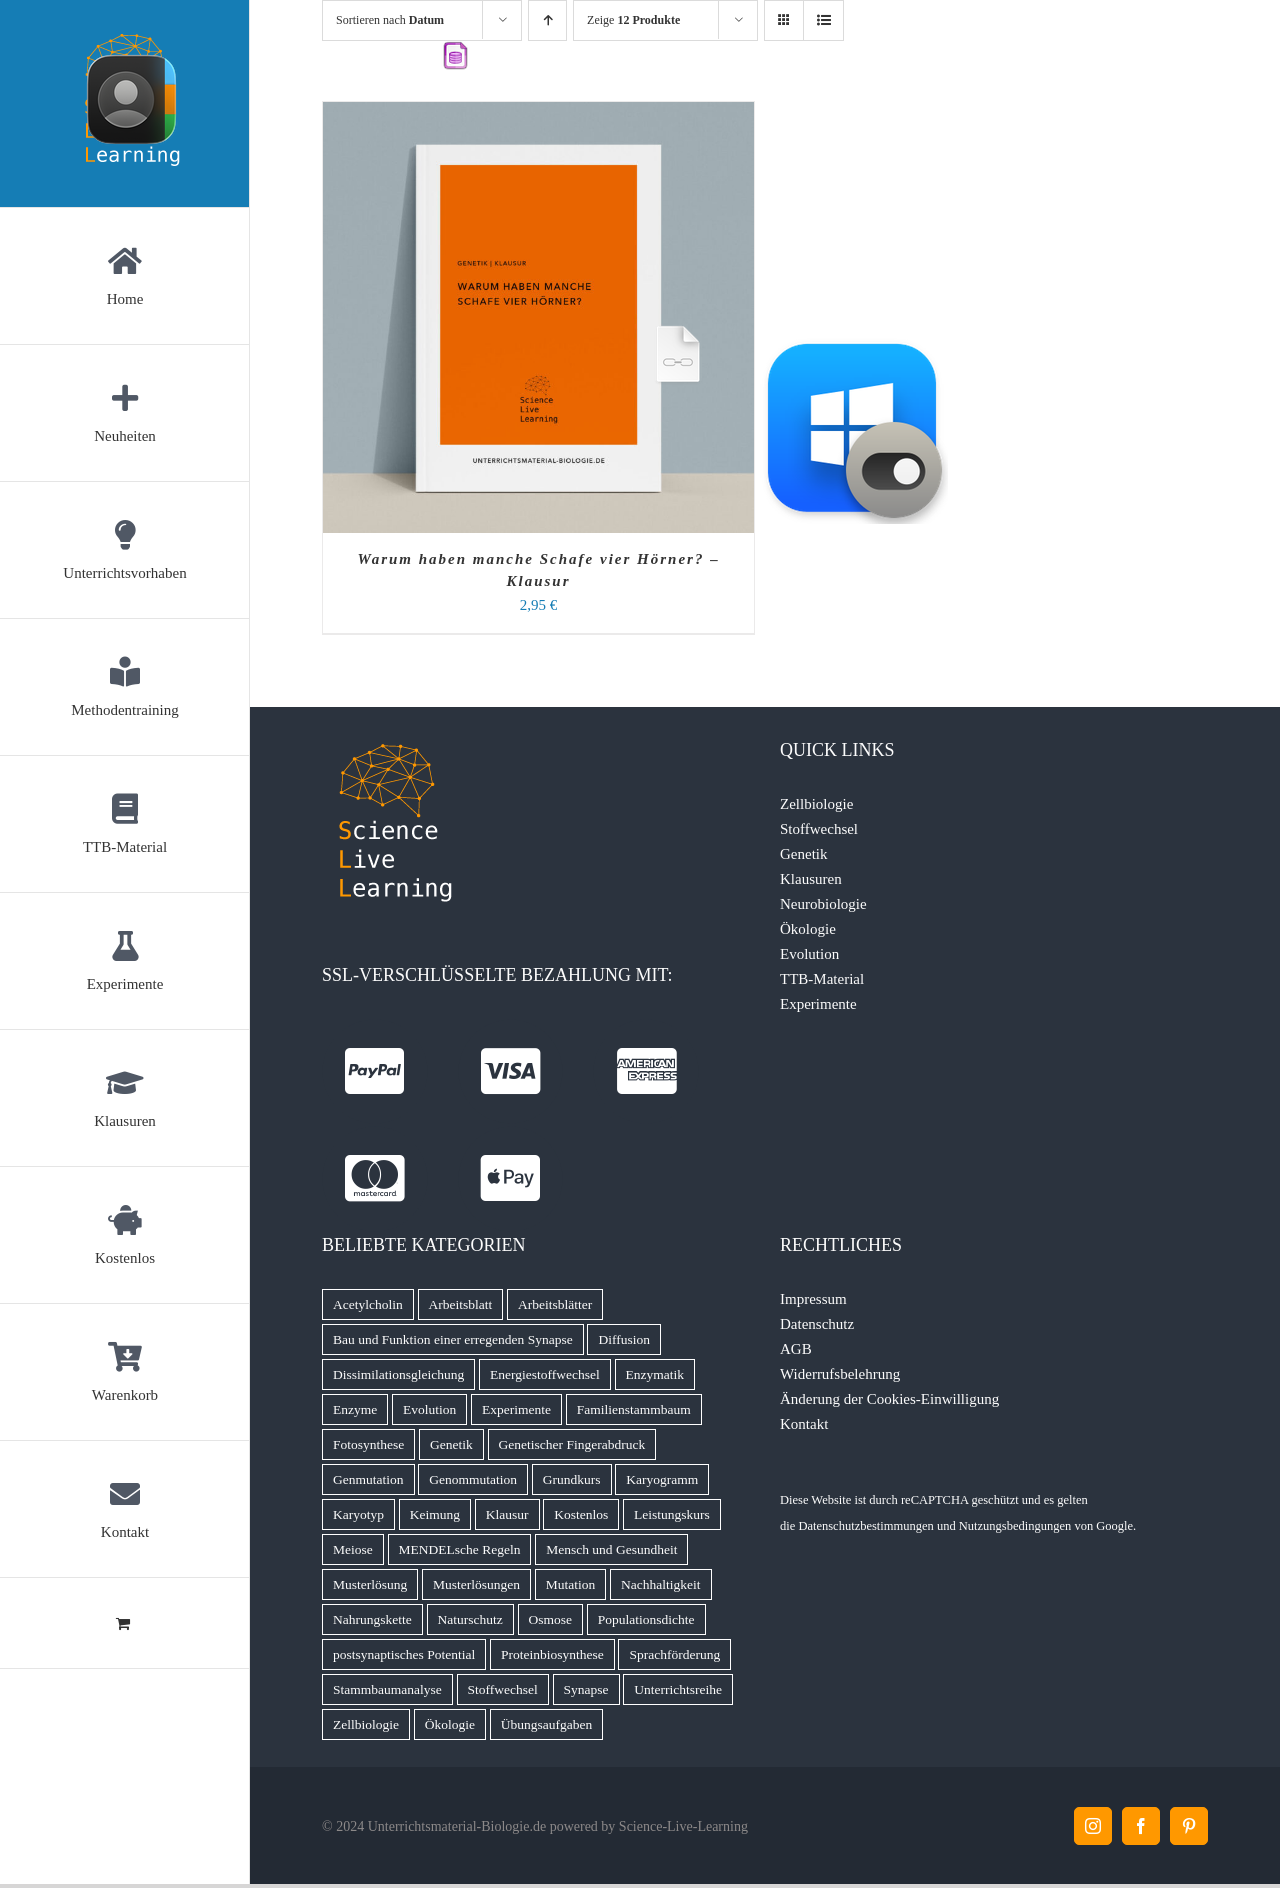 Image resolution: width=1280 pixels, height=1888 pixels. What do you see at coordinates (852, 428) in the screenshot?
I see `launch winetricks to configure wine settings` at bounding box center [852, 428].